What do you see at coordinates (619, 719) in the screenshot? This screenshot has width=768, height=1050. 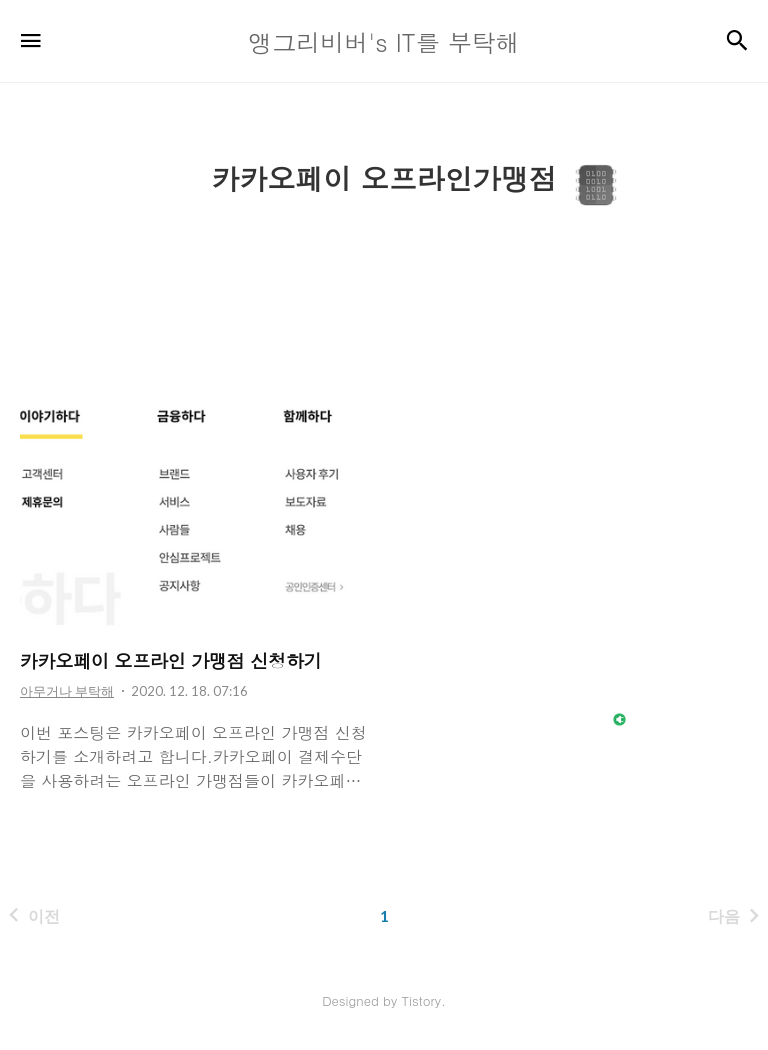 I see `indicates a mounted or connected drive` at bounding box center [619, 719].